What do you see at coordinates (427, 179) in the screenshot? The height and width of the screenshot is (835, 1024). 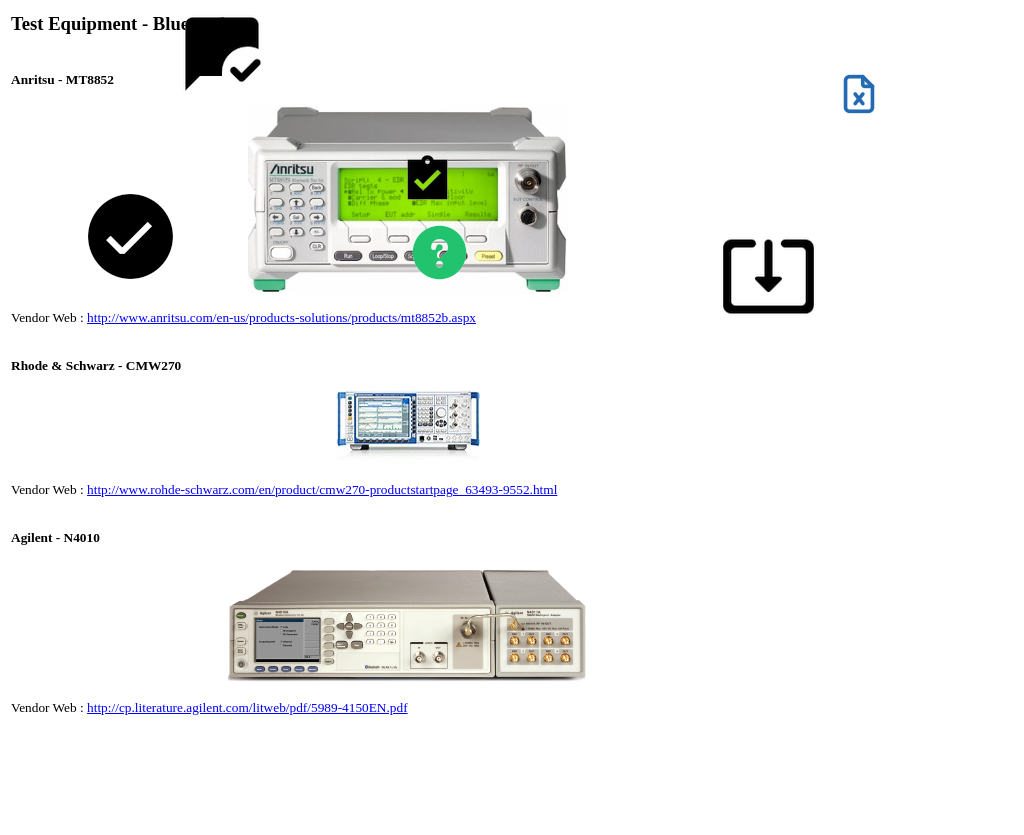 I see `mark task or assignment as complete` at bounding box center [427, 179].